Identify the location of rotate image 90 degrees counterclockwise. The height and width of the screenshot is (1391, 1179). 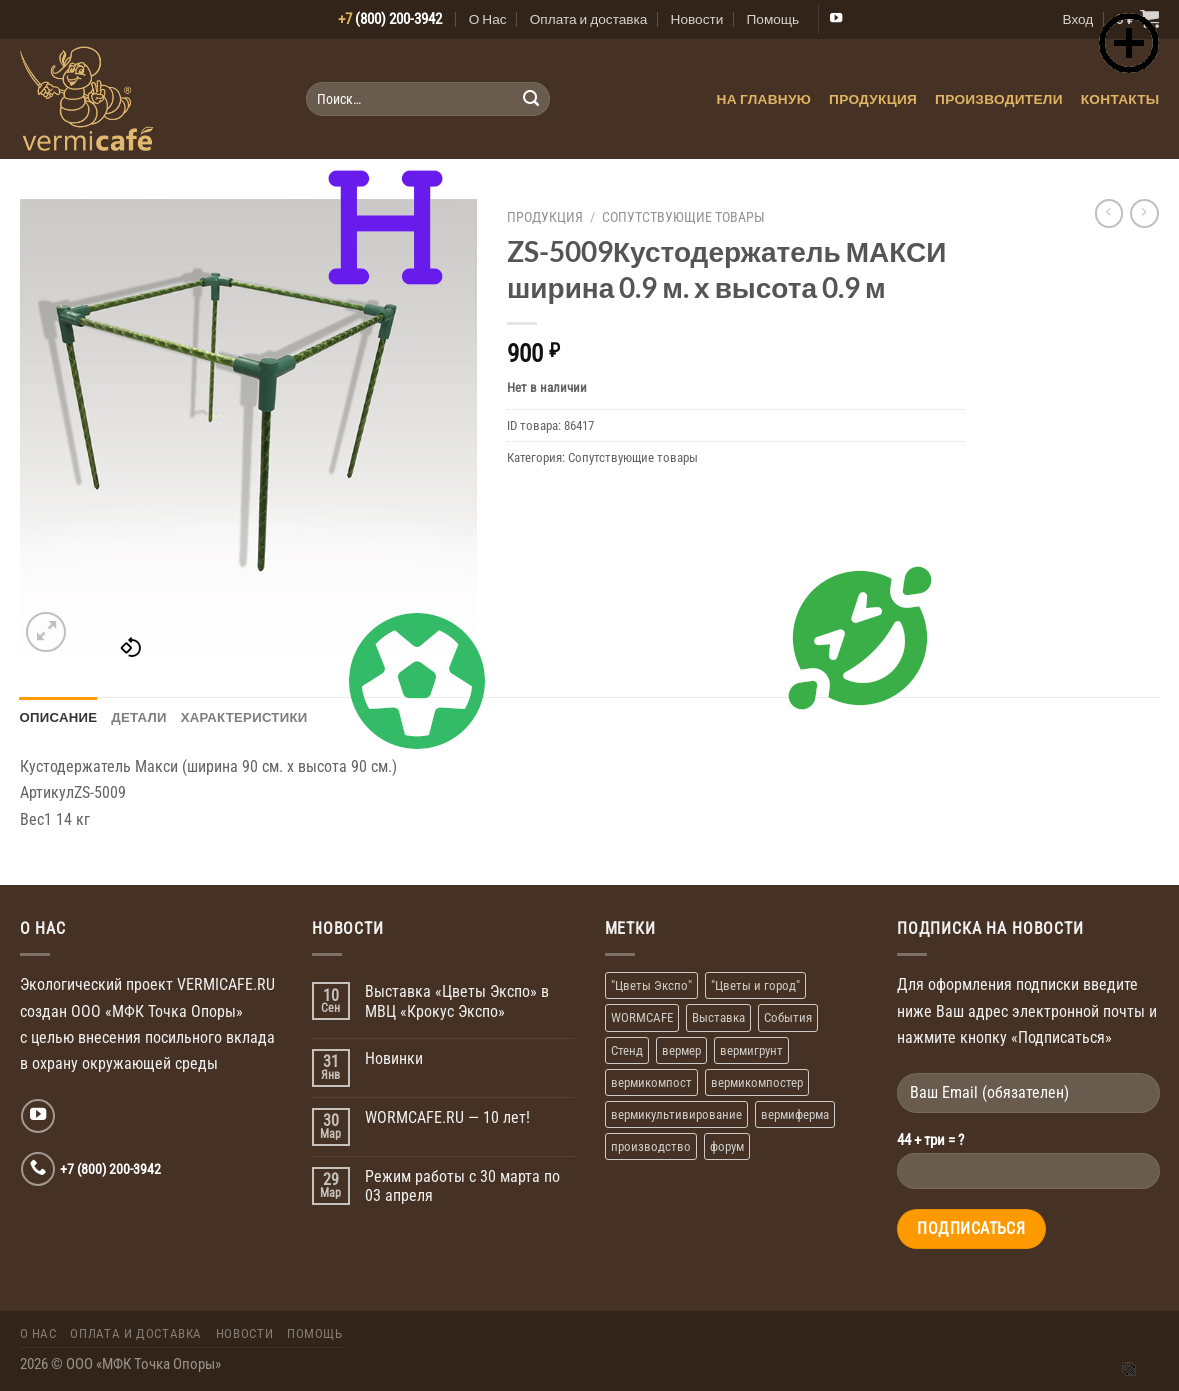
(131, 647).